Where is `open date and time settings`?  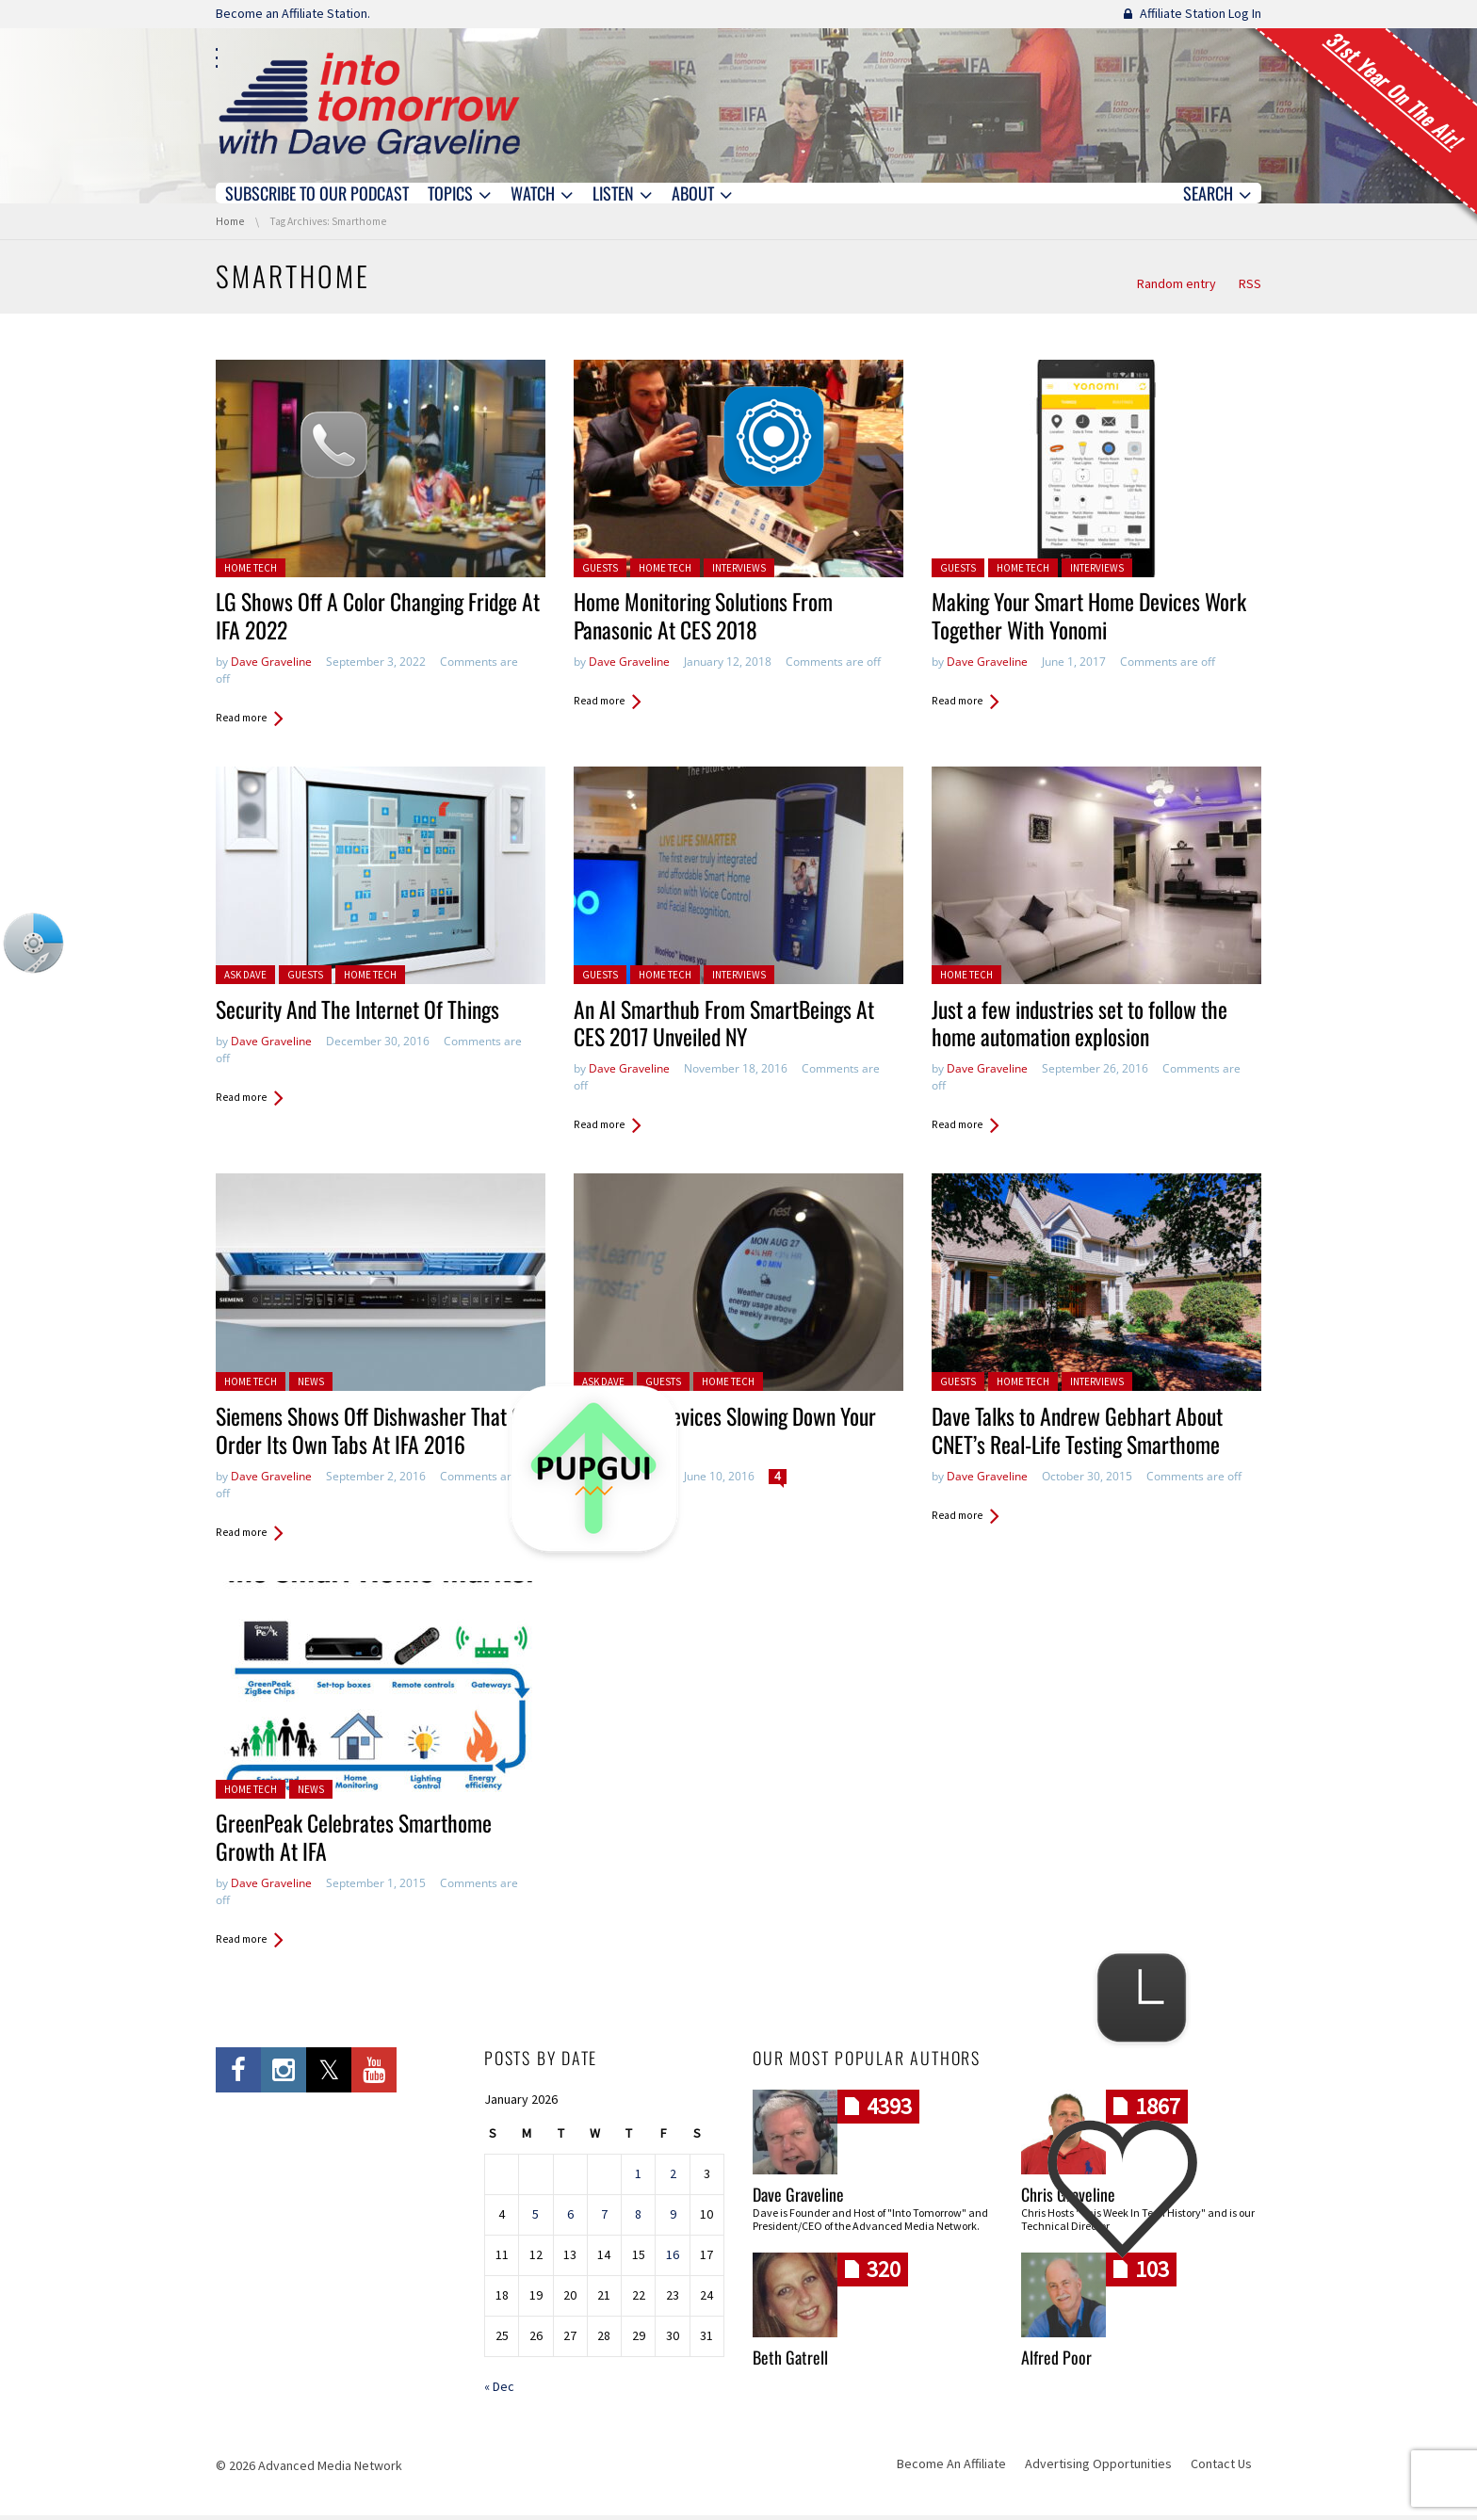 open date and time settings is located at coordinates (1142, 1999).